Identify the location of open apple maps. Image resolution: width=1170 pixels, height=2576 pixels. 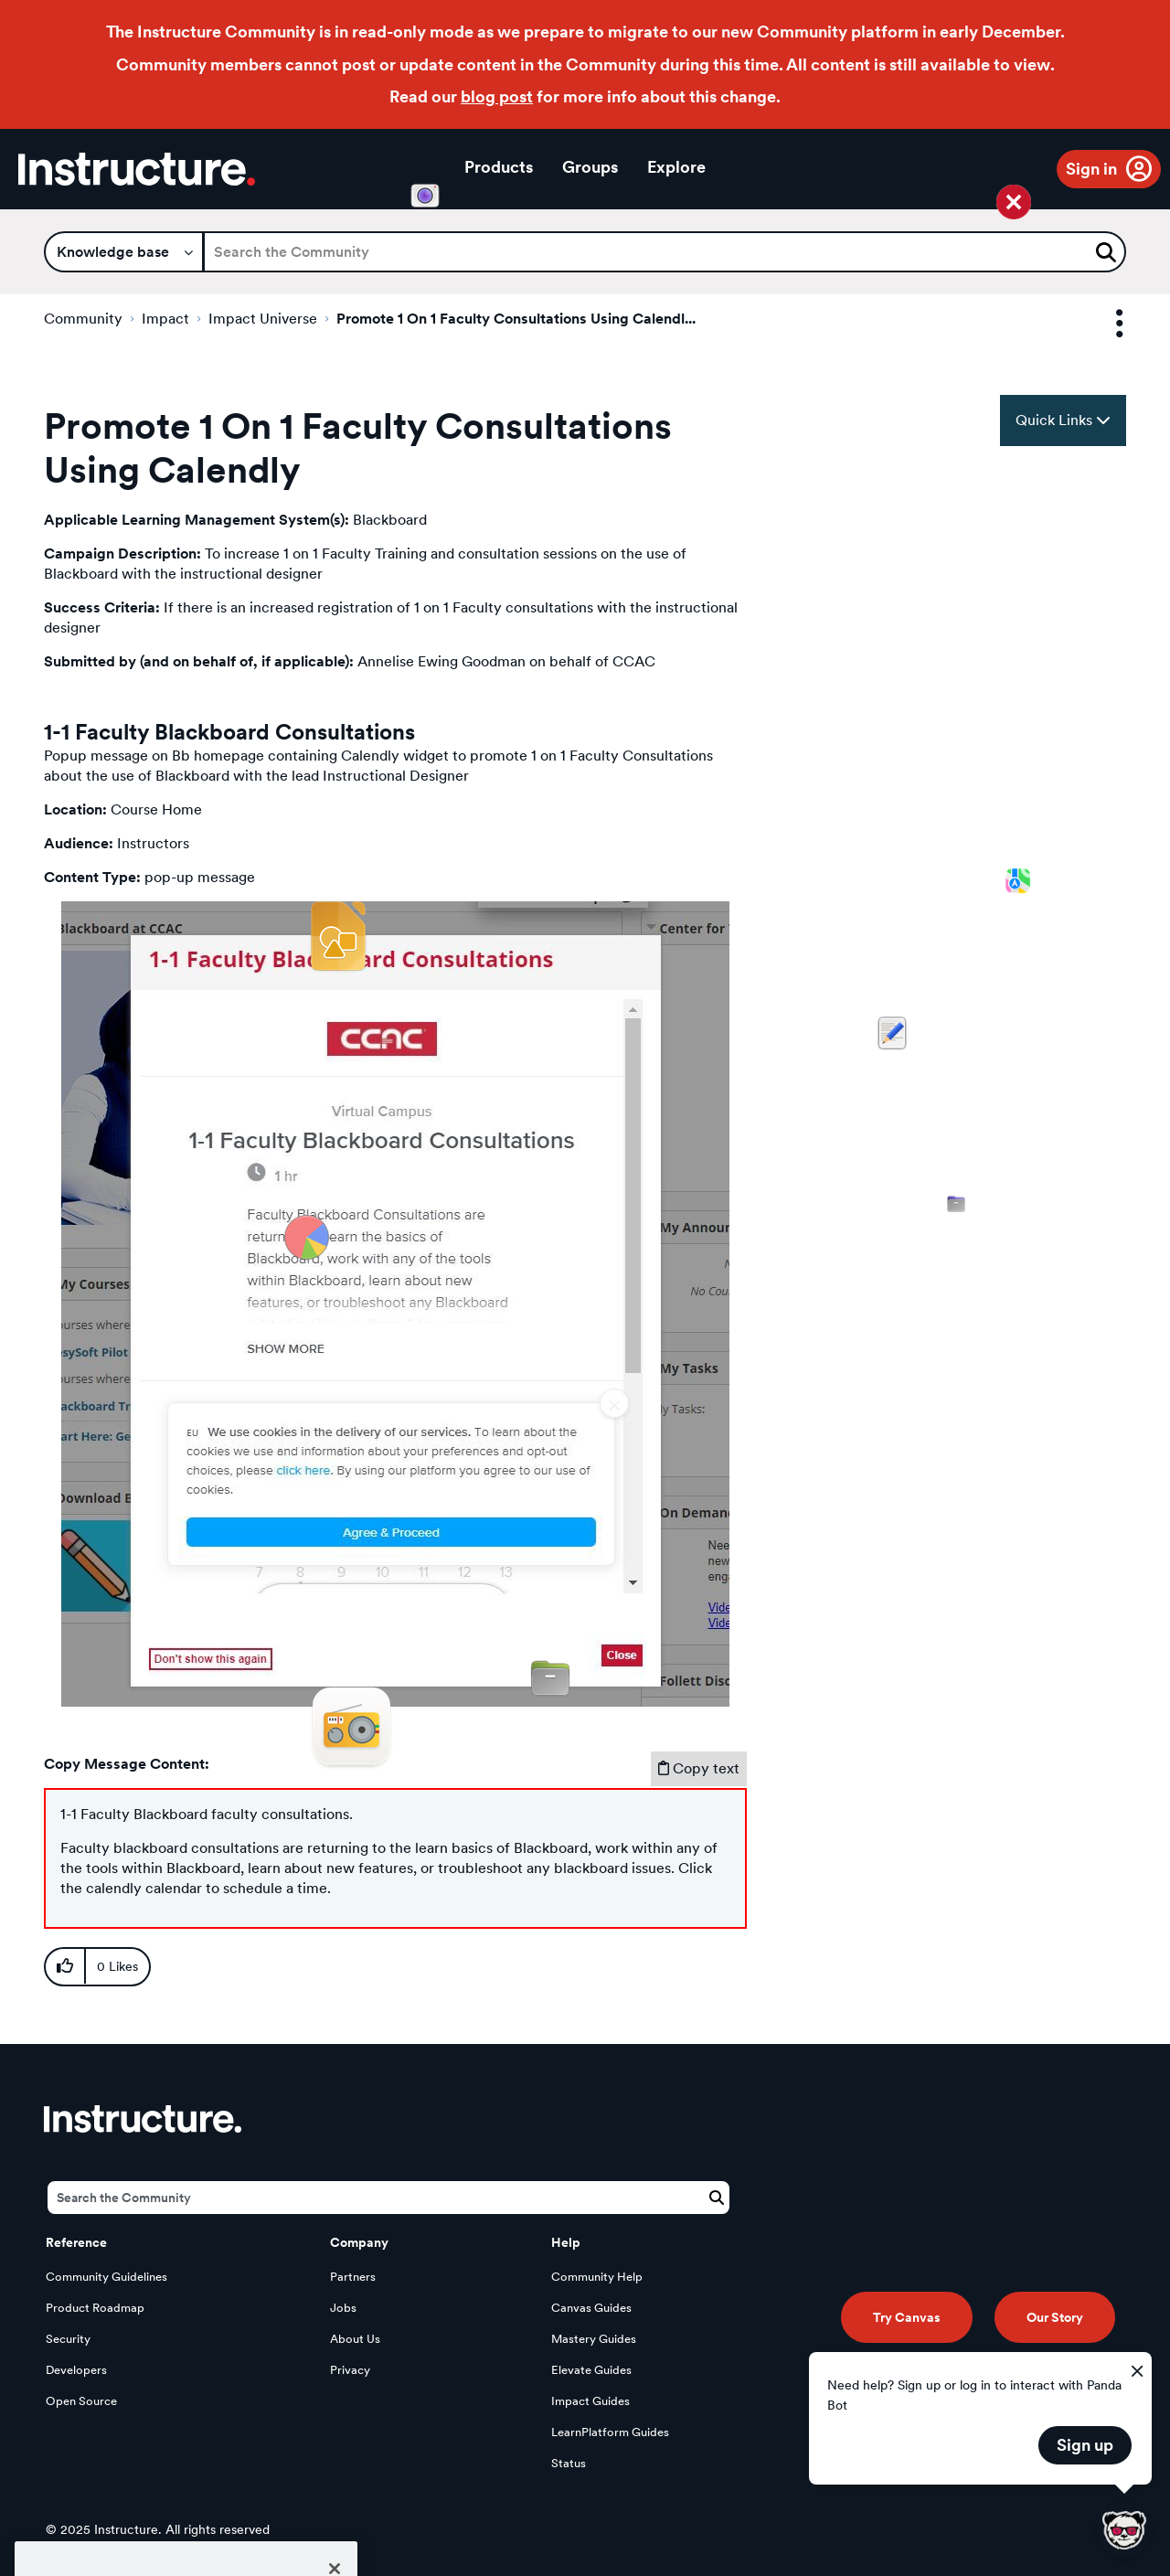
(1017, 880).